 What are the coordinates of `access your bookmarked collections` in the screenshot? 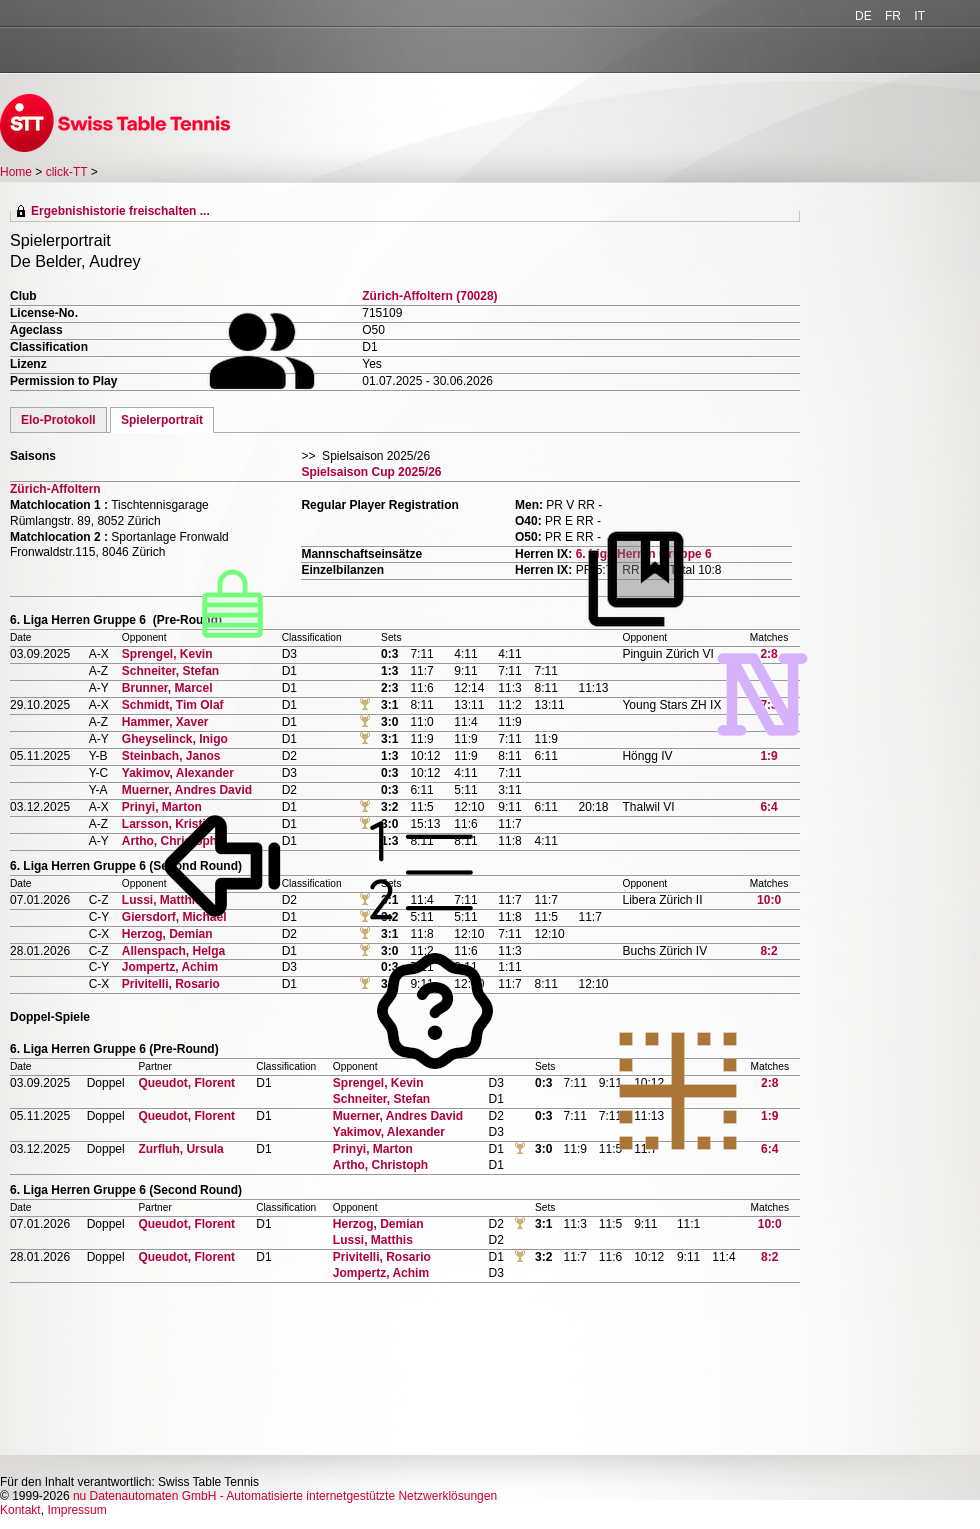 It's located at (636, 579).